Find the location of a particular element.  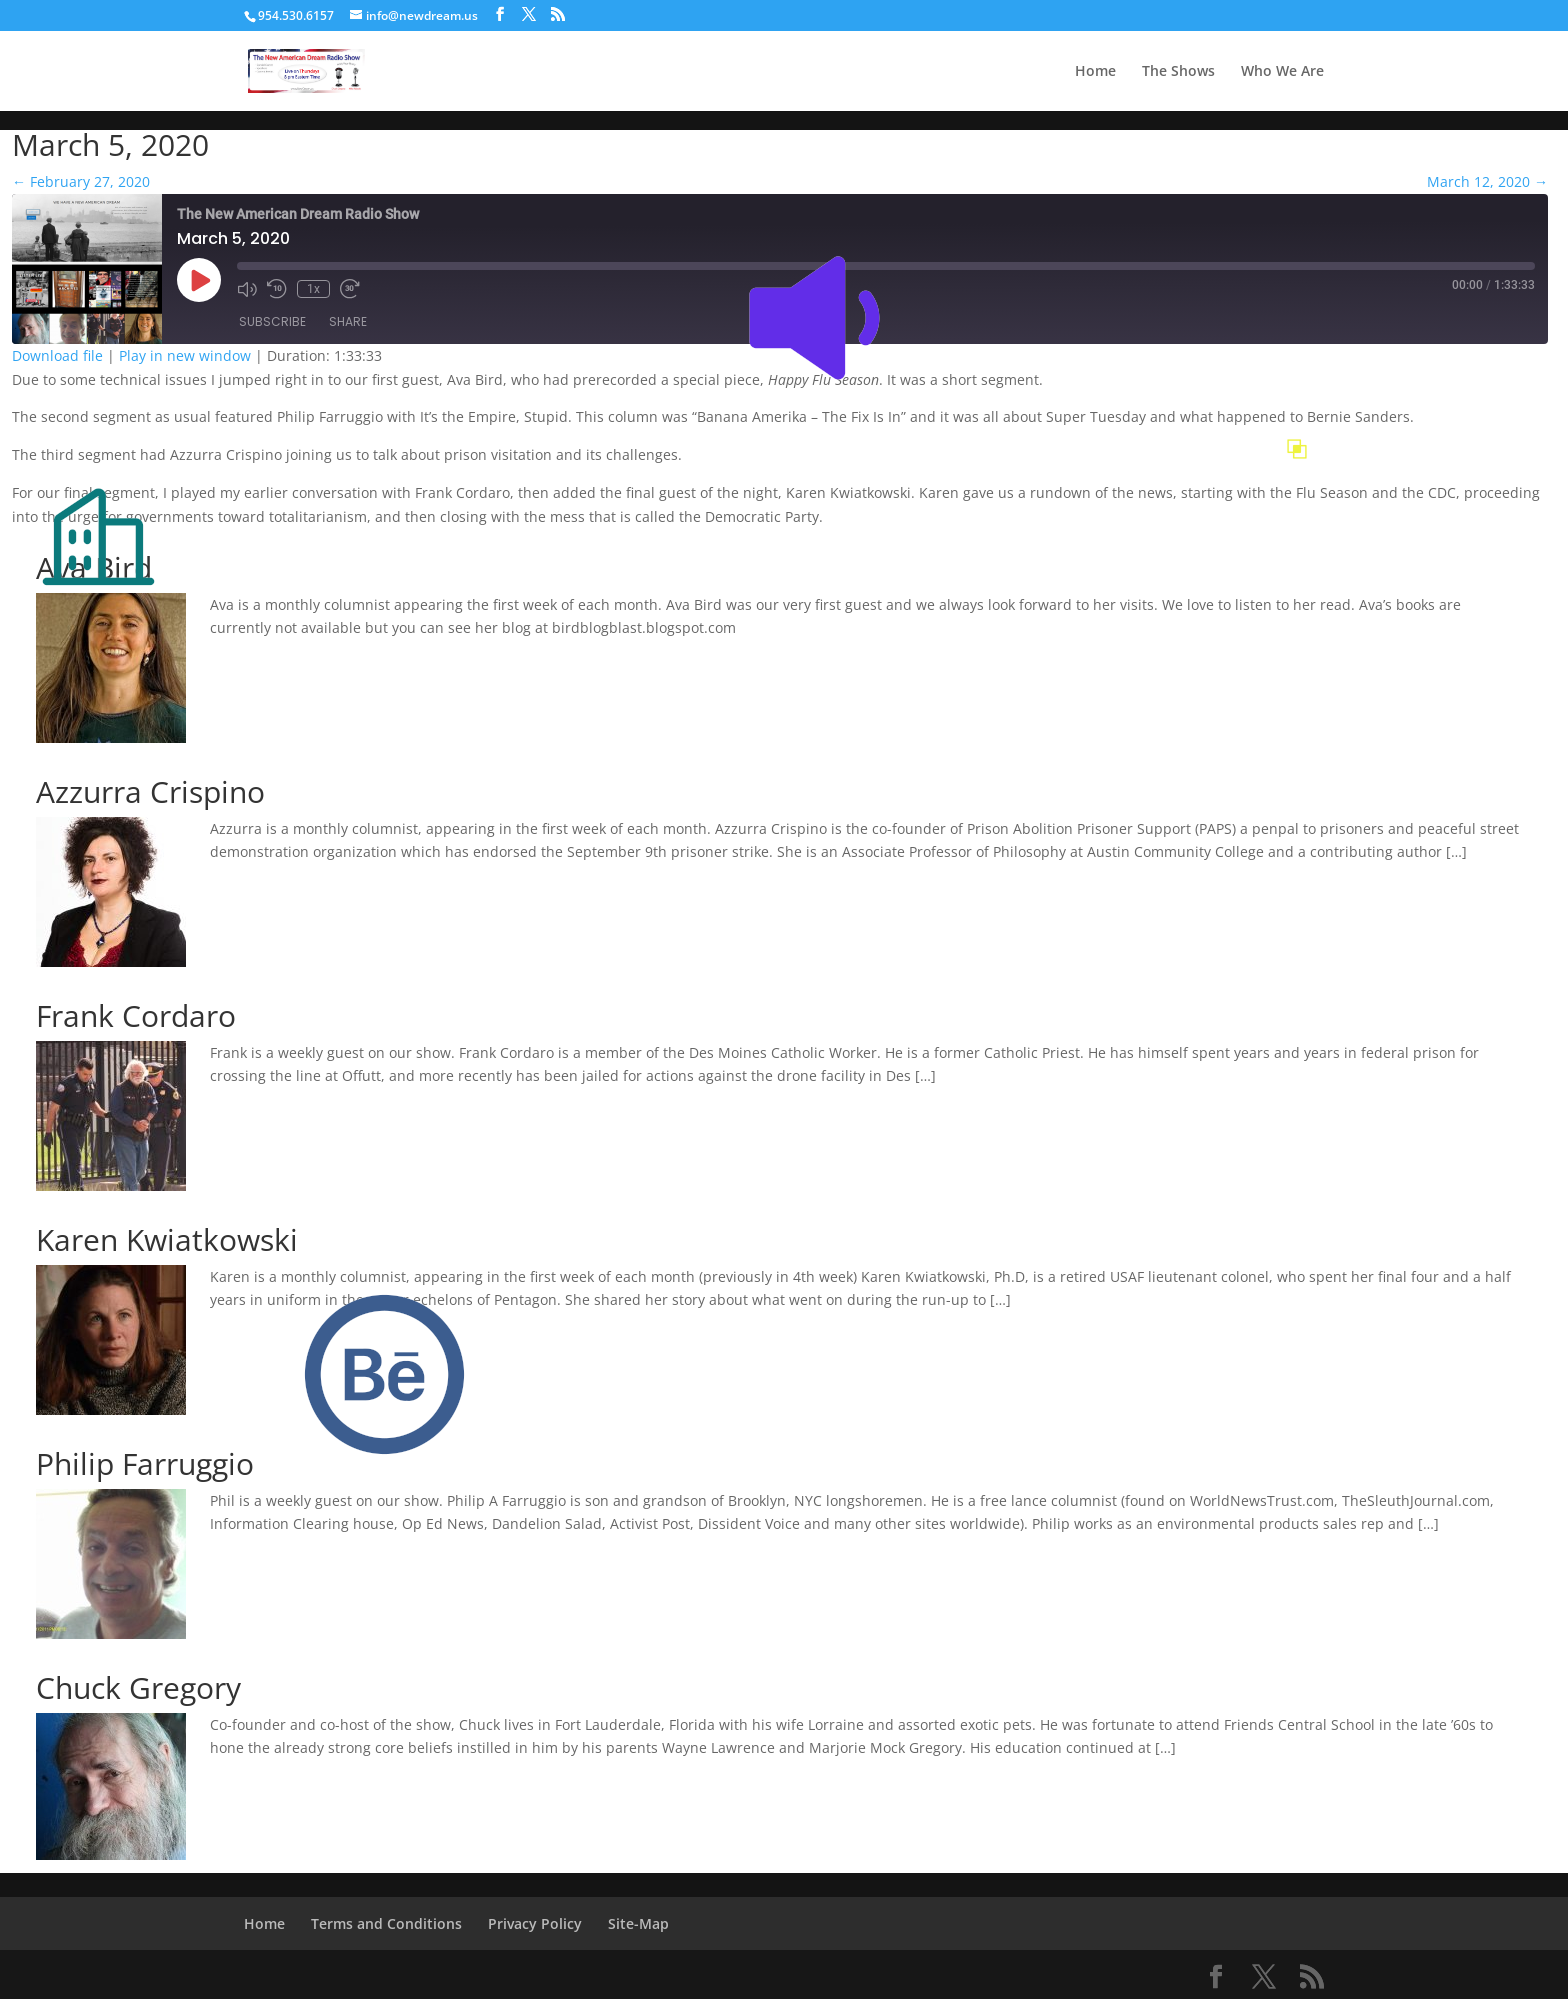

view nearby buildings or properties is located at coordinates (98, 540).